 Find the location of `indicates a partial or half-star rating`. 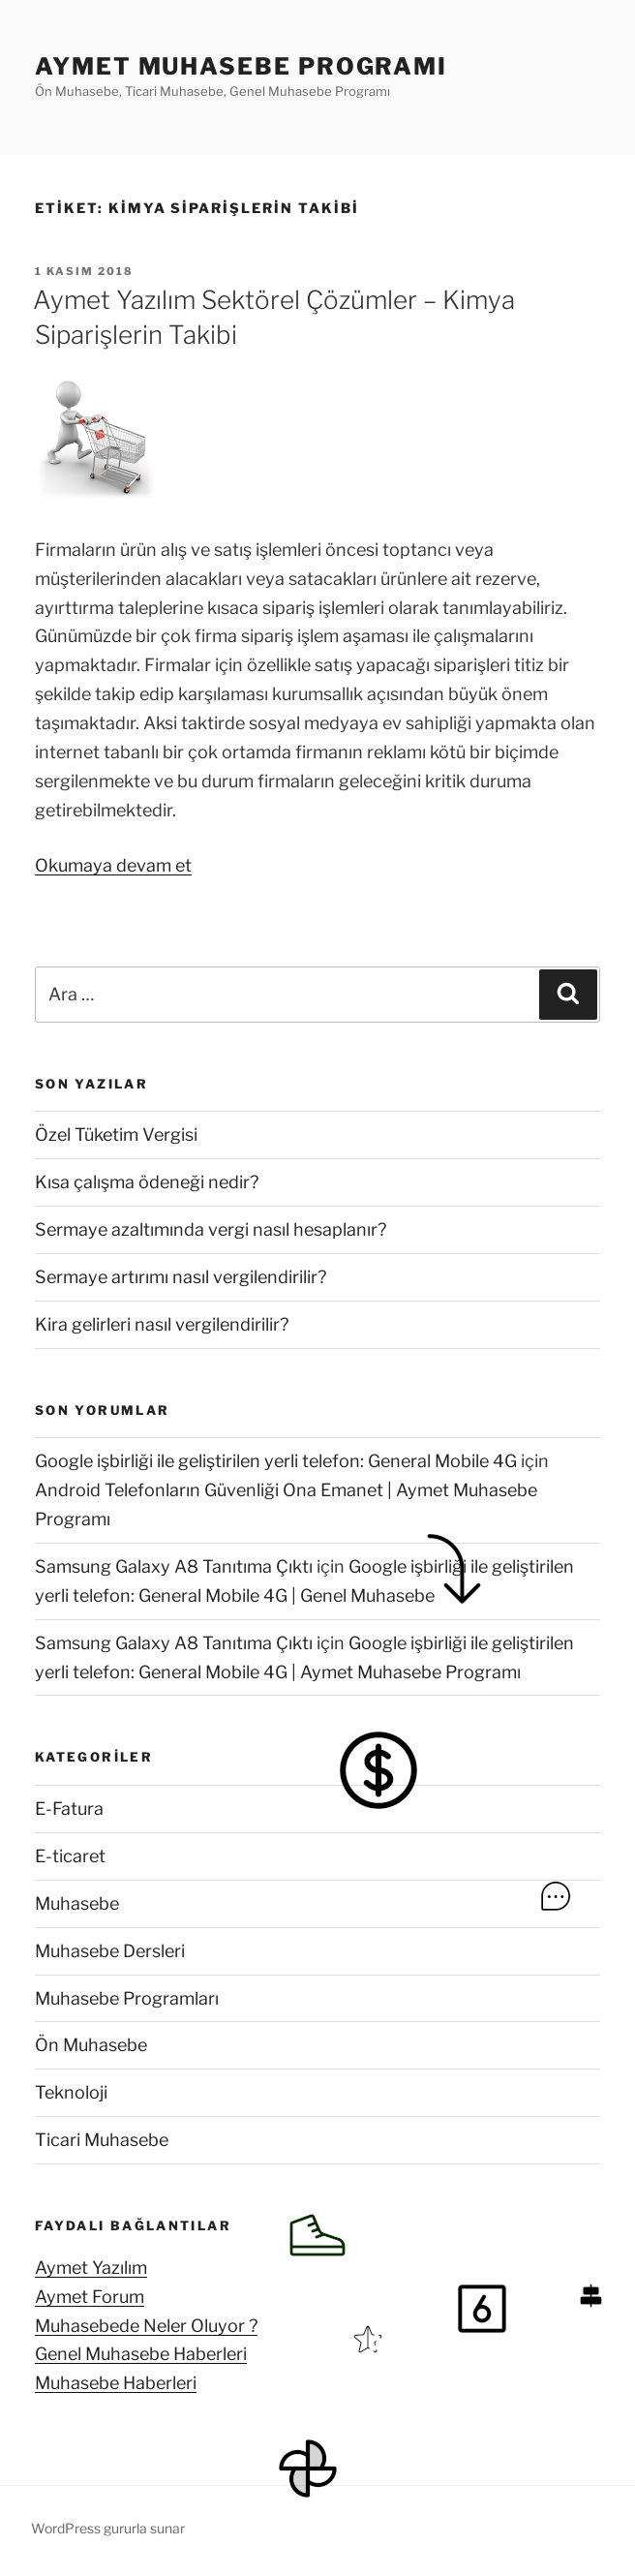

indicates a partial or half-star rating is located at coordinates (368, 2340).